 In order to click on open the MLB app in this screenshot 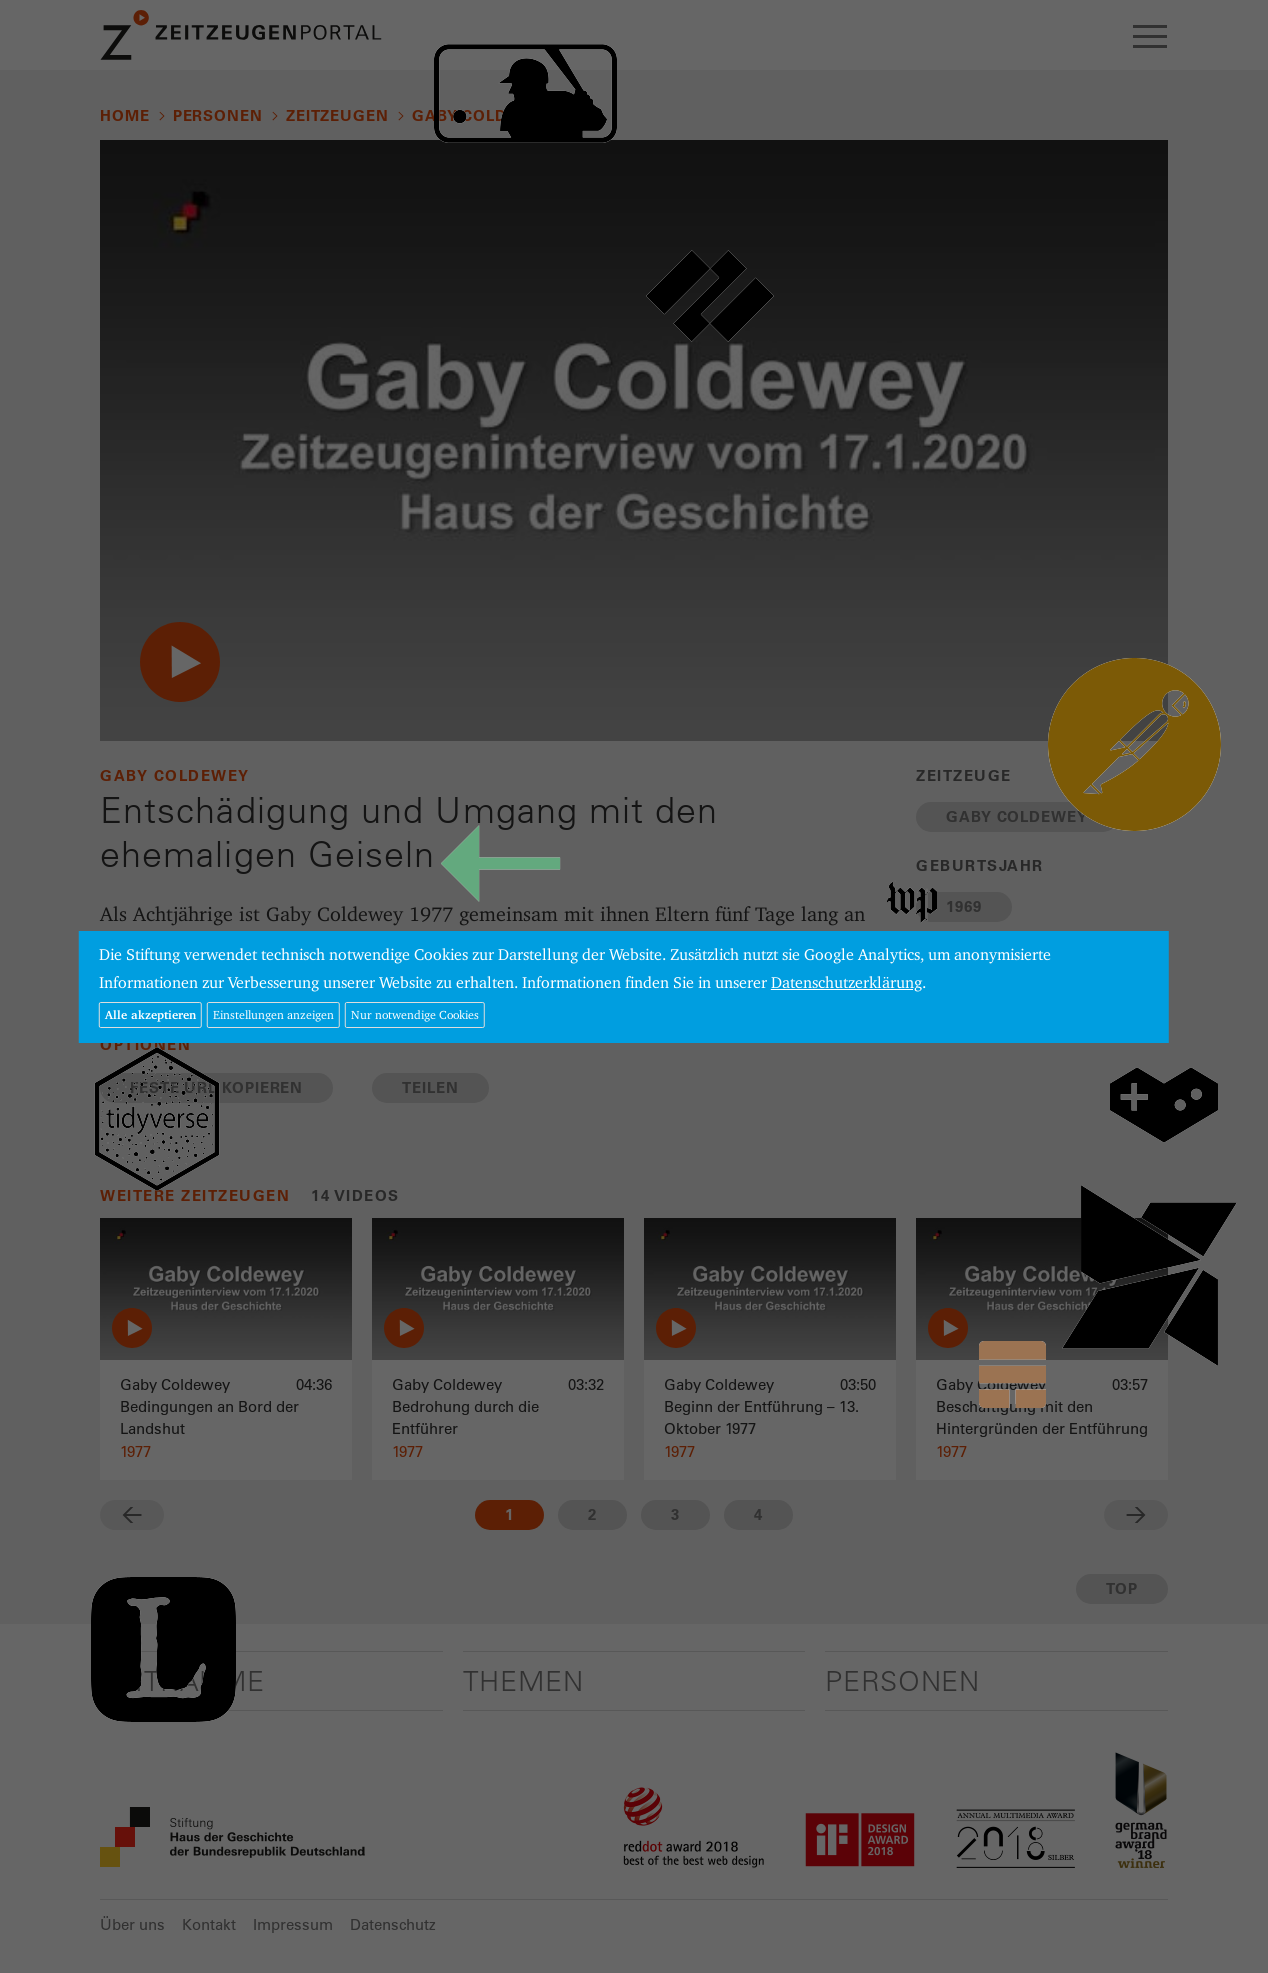, I will do `click(525, 93)`.